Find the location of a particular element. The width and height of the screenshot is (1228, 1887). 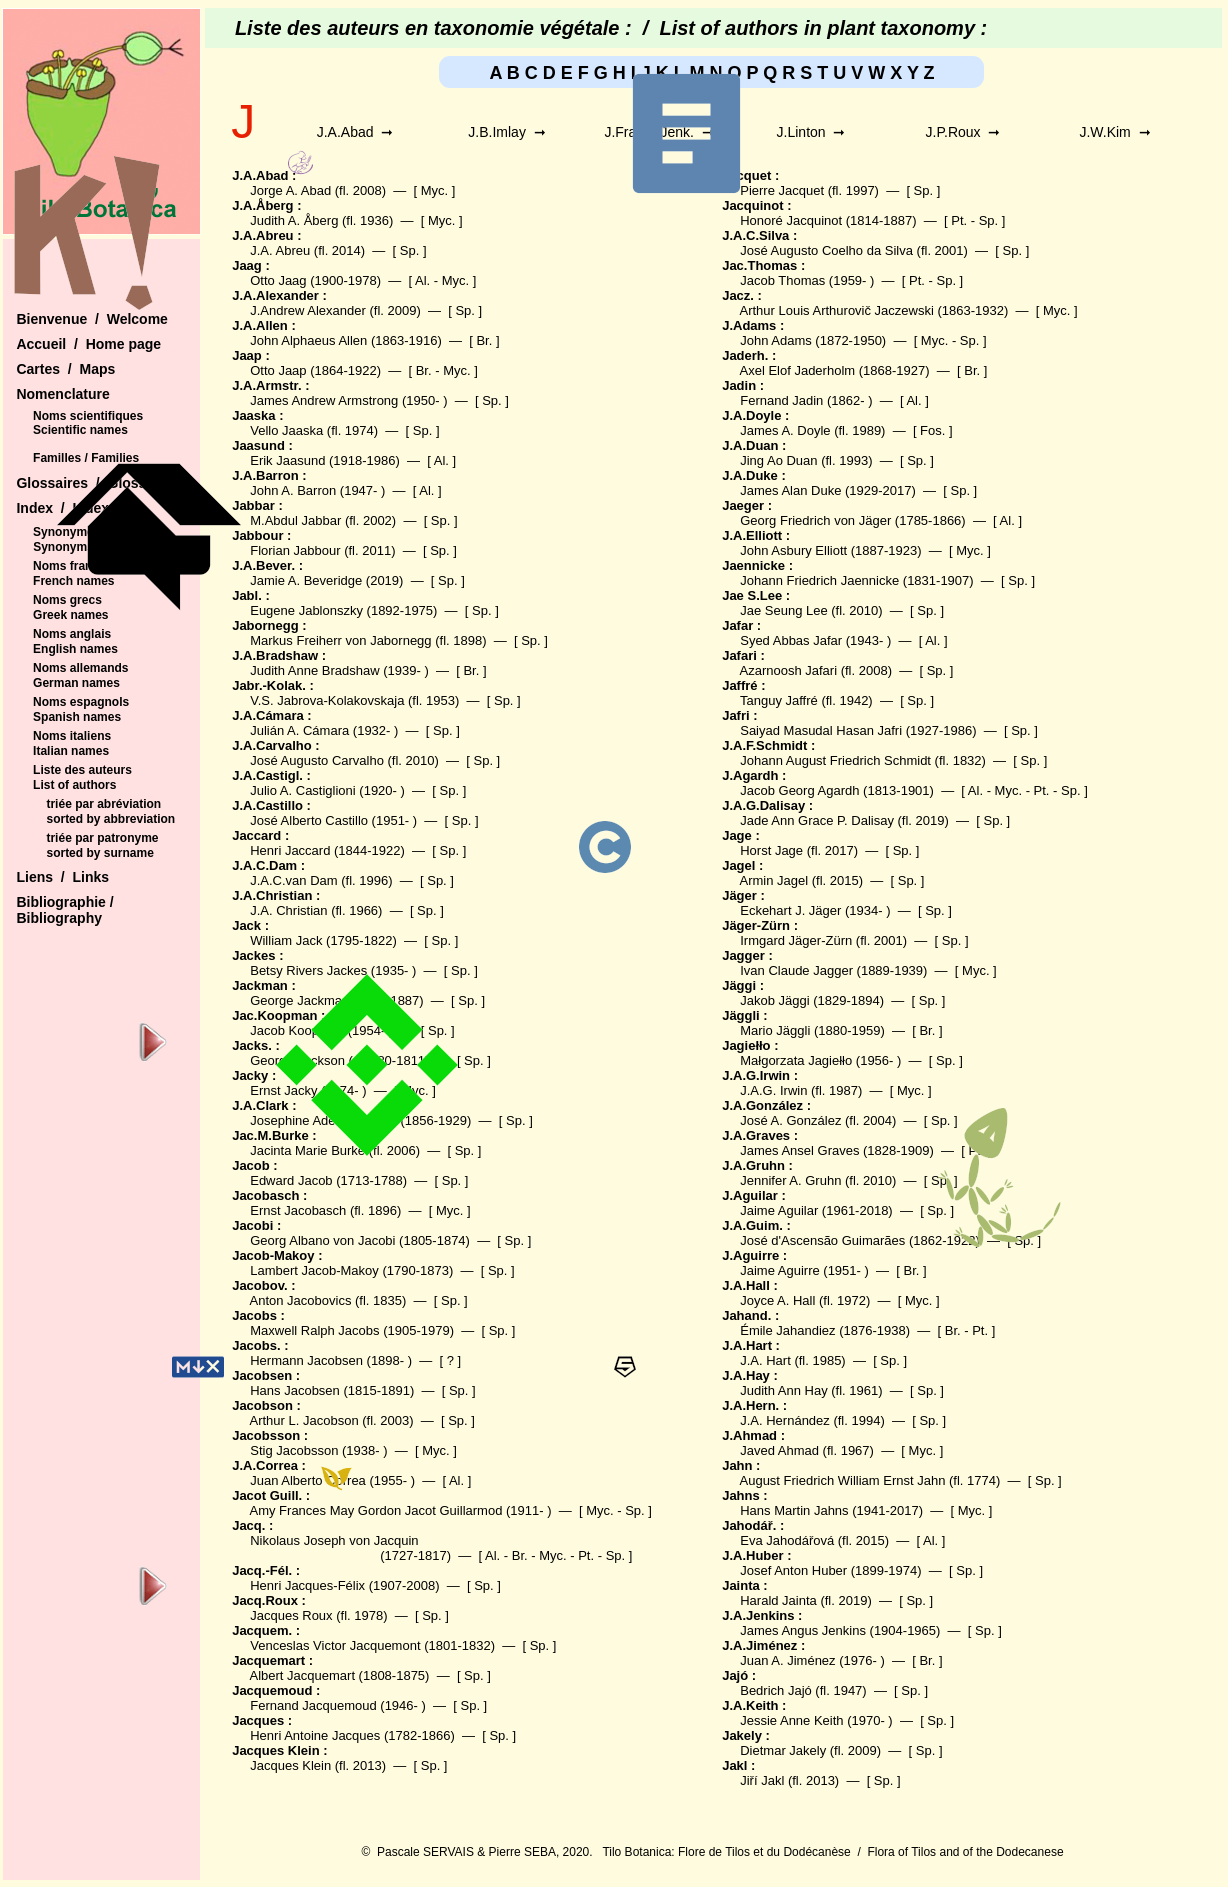

sifive company logo is located at coordinates (625, 1367).